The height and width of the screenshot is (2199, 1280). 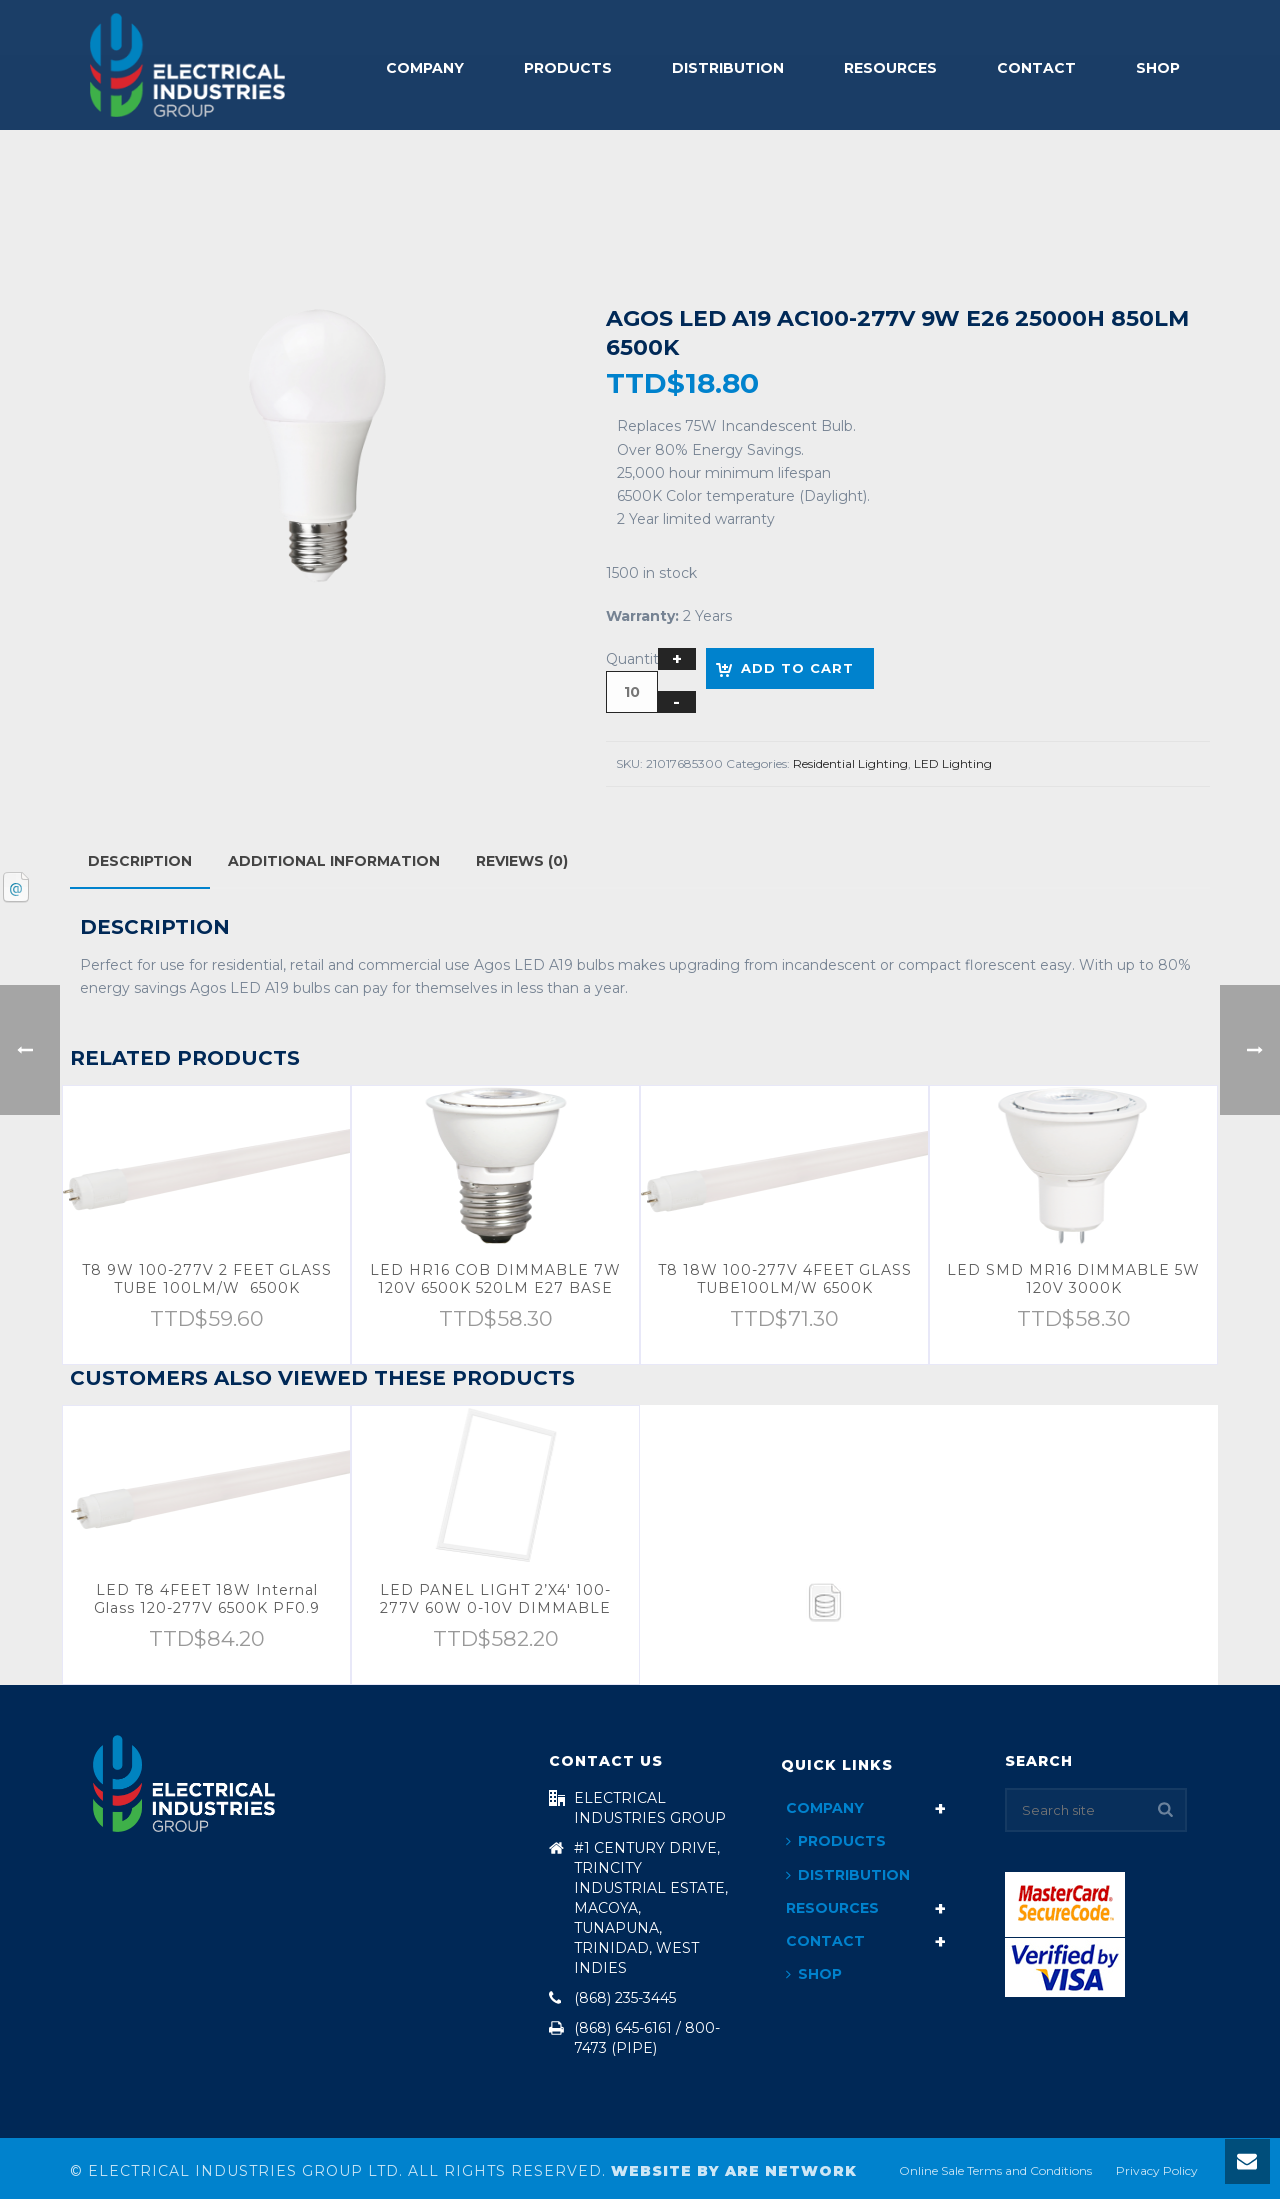 What do you see at coordinates (825, 1602) in the screenshot?
I see `indicates a SQL database file` at bounding box center [825, 1602].